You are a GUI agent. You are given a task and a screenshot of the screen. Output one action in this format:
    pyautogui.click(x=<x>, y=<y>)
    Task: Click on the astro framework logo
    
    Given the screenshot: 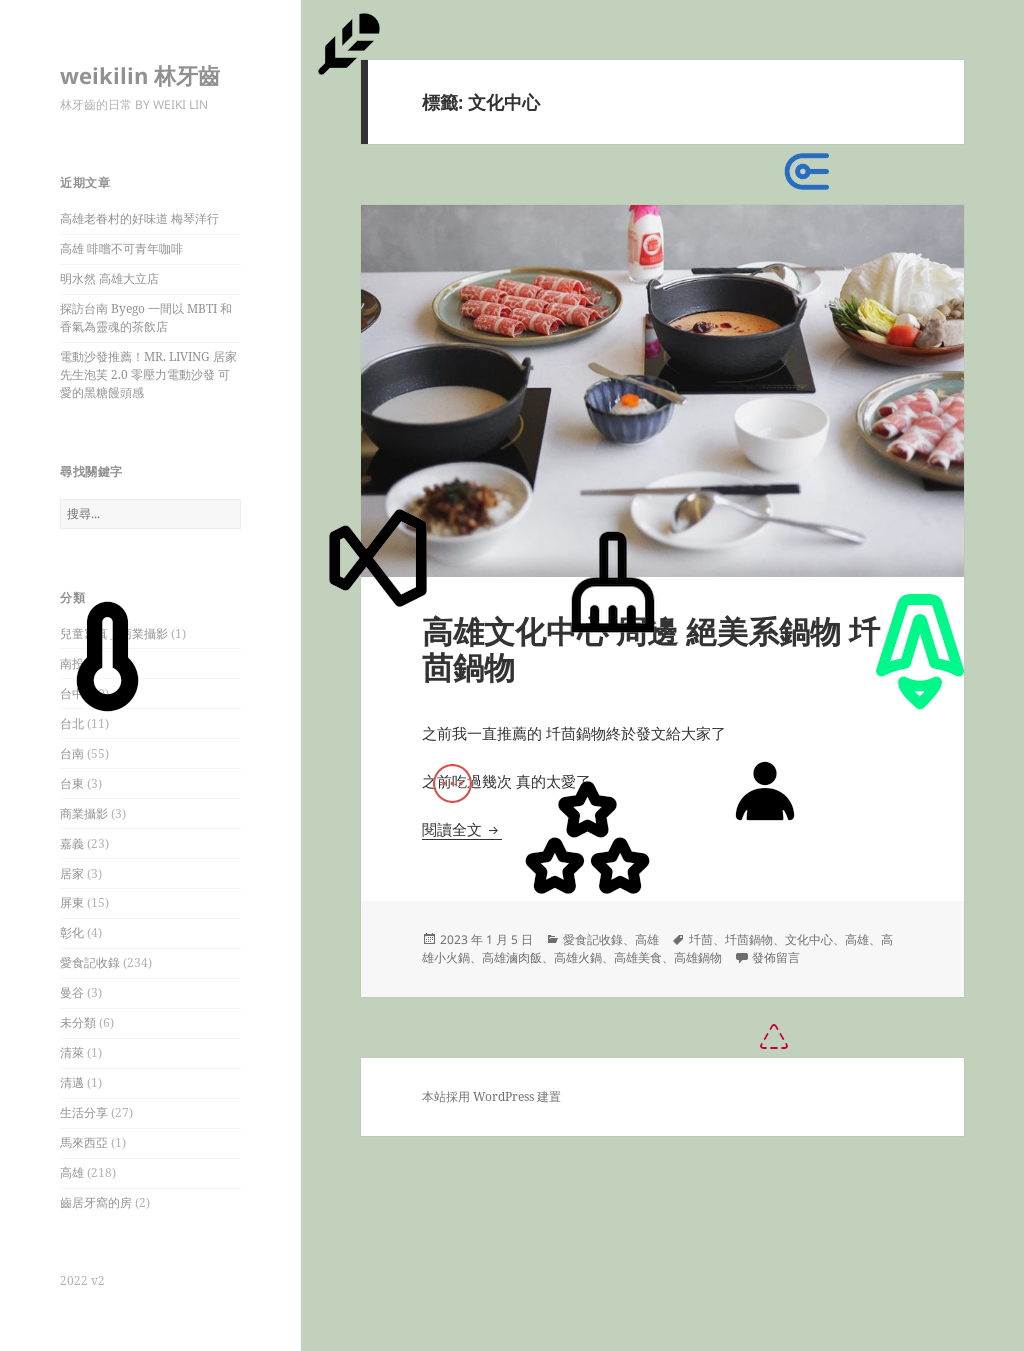 What is the action you would take?
    pyautogui.click(x=920, y=649)
    